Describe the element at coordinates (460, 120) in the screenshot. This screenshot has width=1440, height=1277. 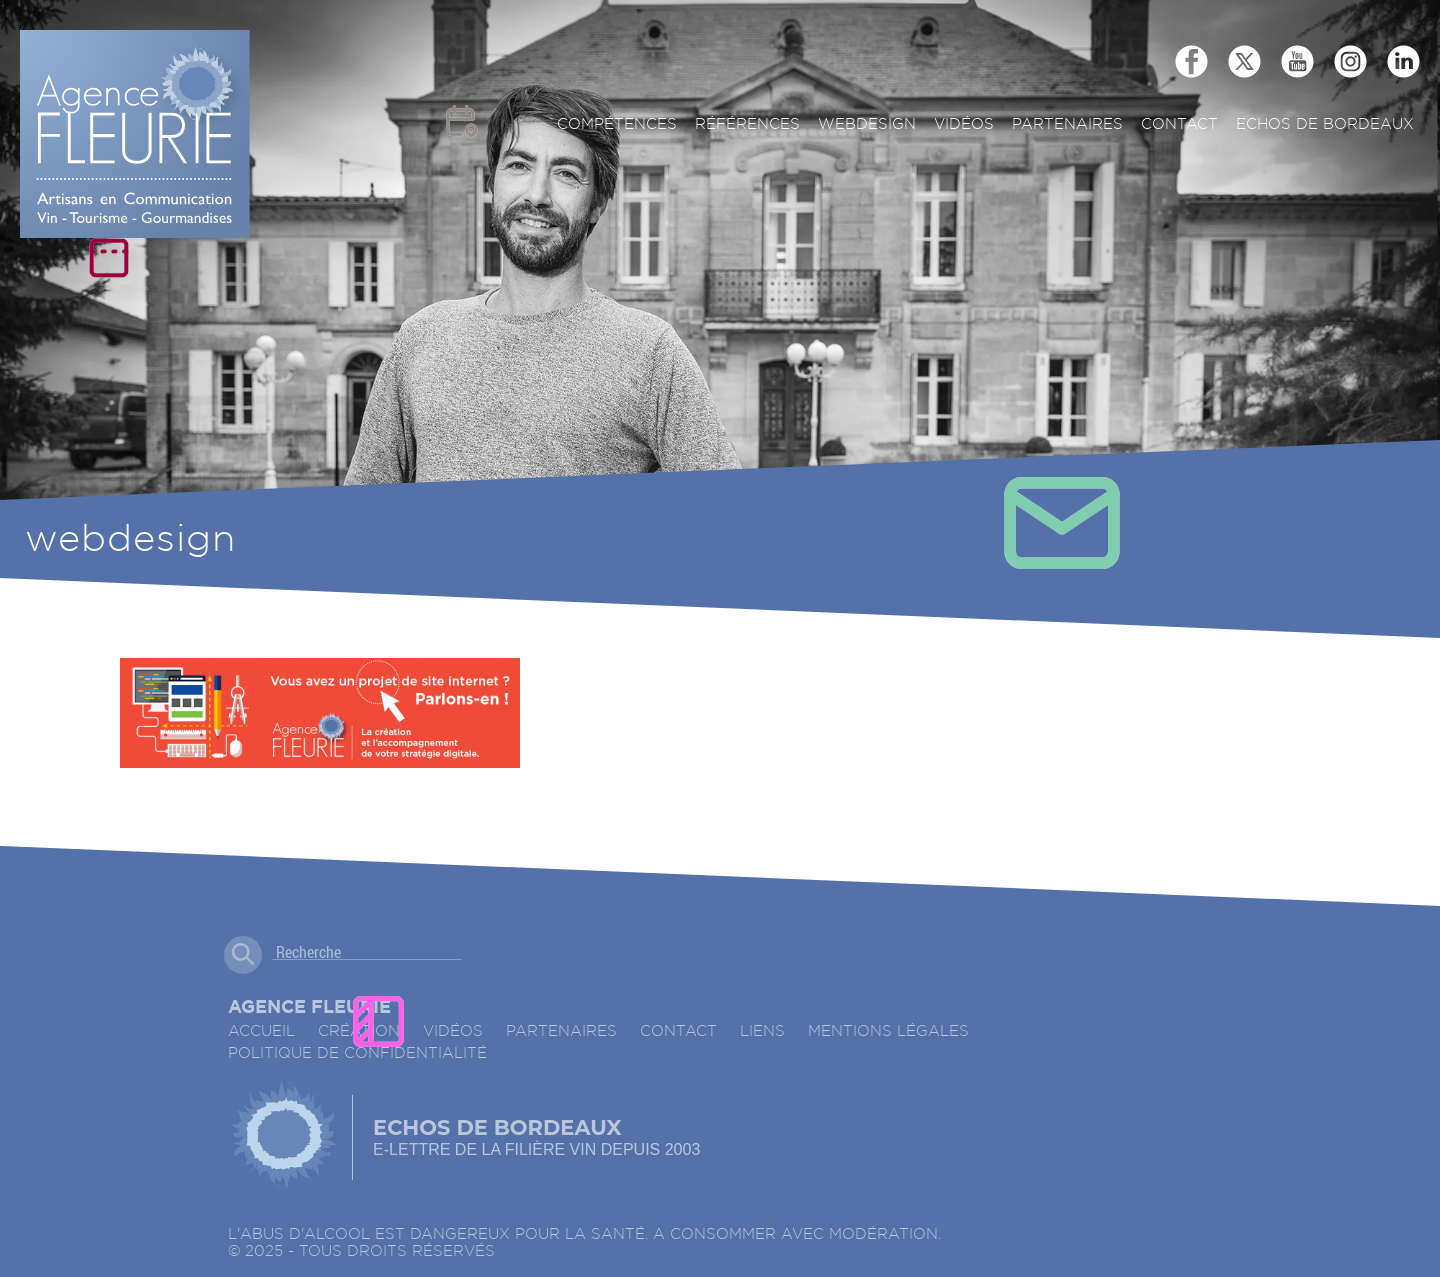
I see `pin an event to a specific location` at that location.